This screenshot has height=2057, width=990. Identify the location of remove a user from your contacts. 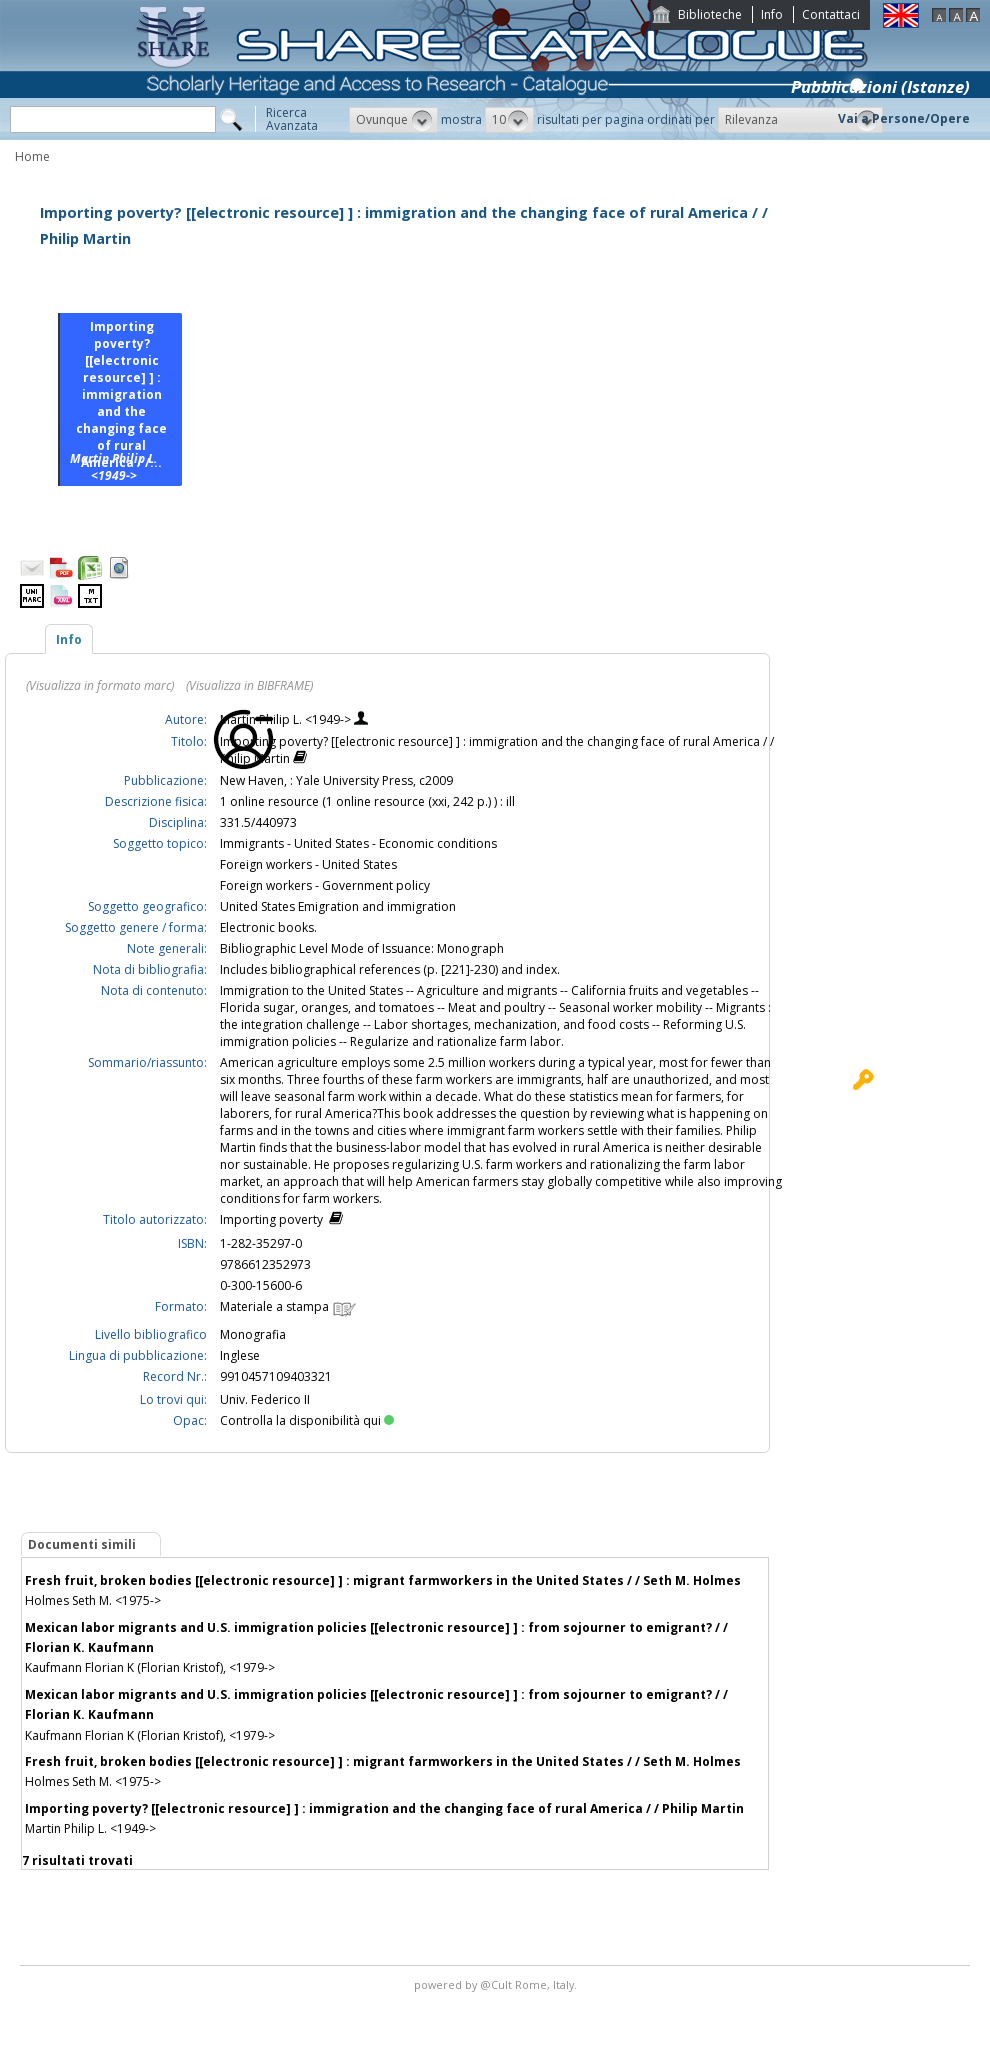
(243, 739).